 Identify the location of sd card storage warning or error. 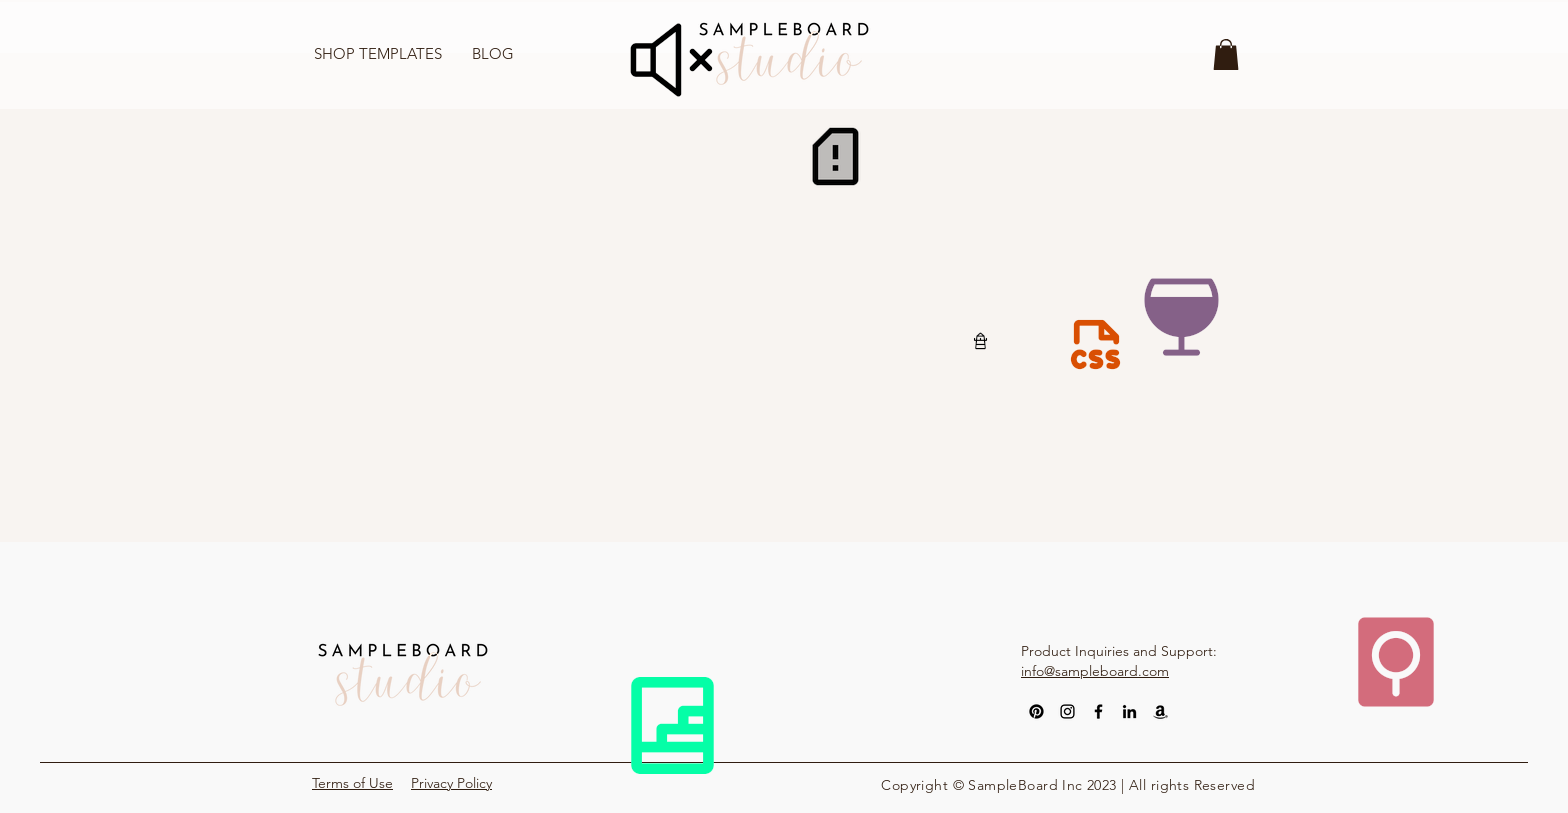
(835, 156).